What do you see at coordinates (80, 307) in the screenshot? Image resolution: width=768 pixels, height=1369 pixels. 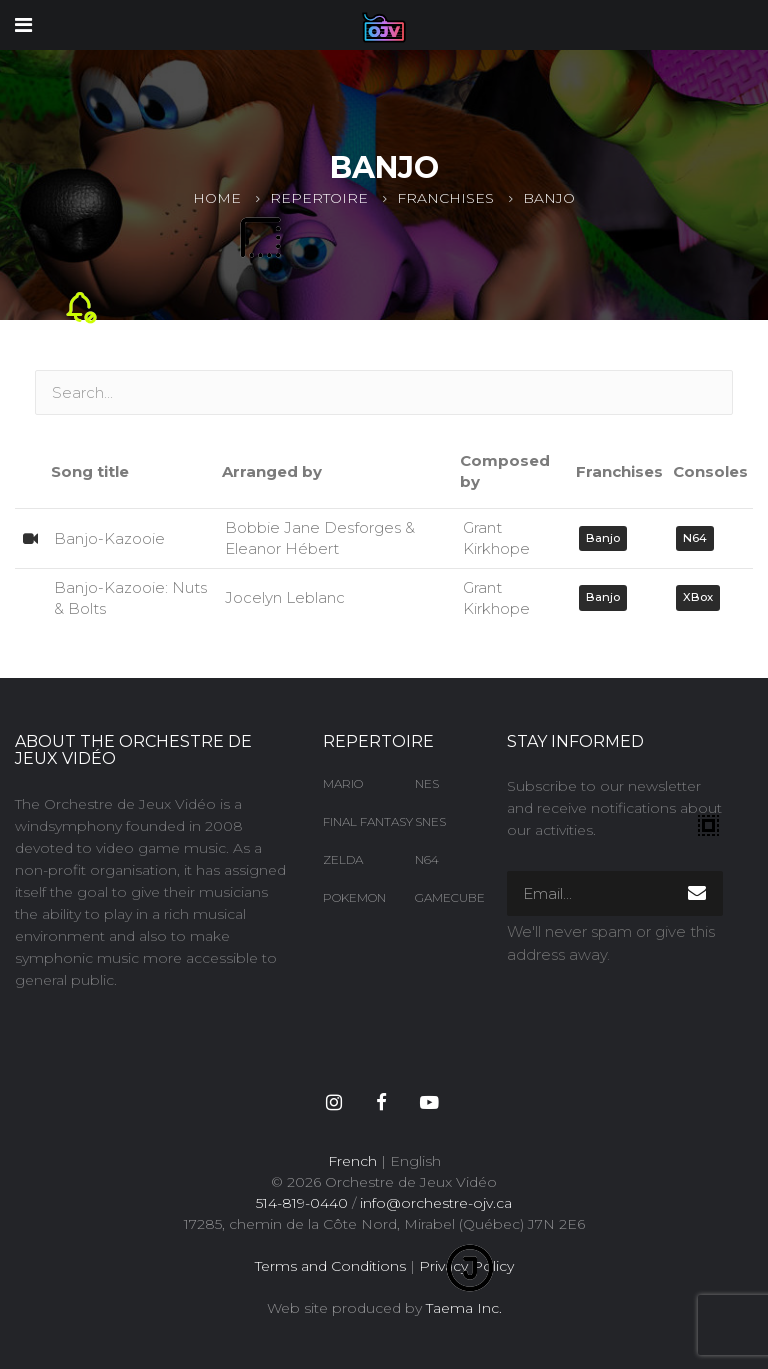 I see `mute or disable notifications` at bounding box center [80, 307].